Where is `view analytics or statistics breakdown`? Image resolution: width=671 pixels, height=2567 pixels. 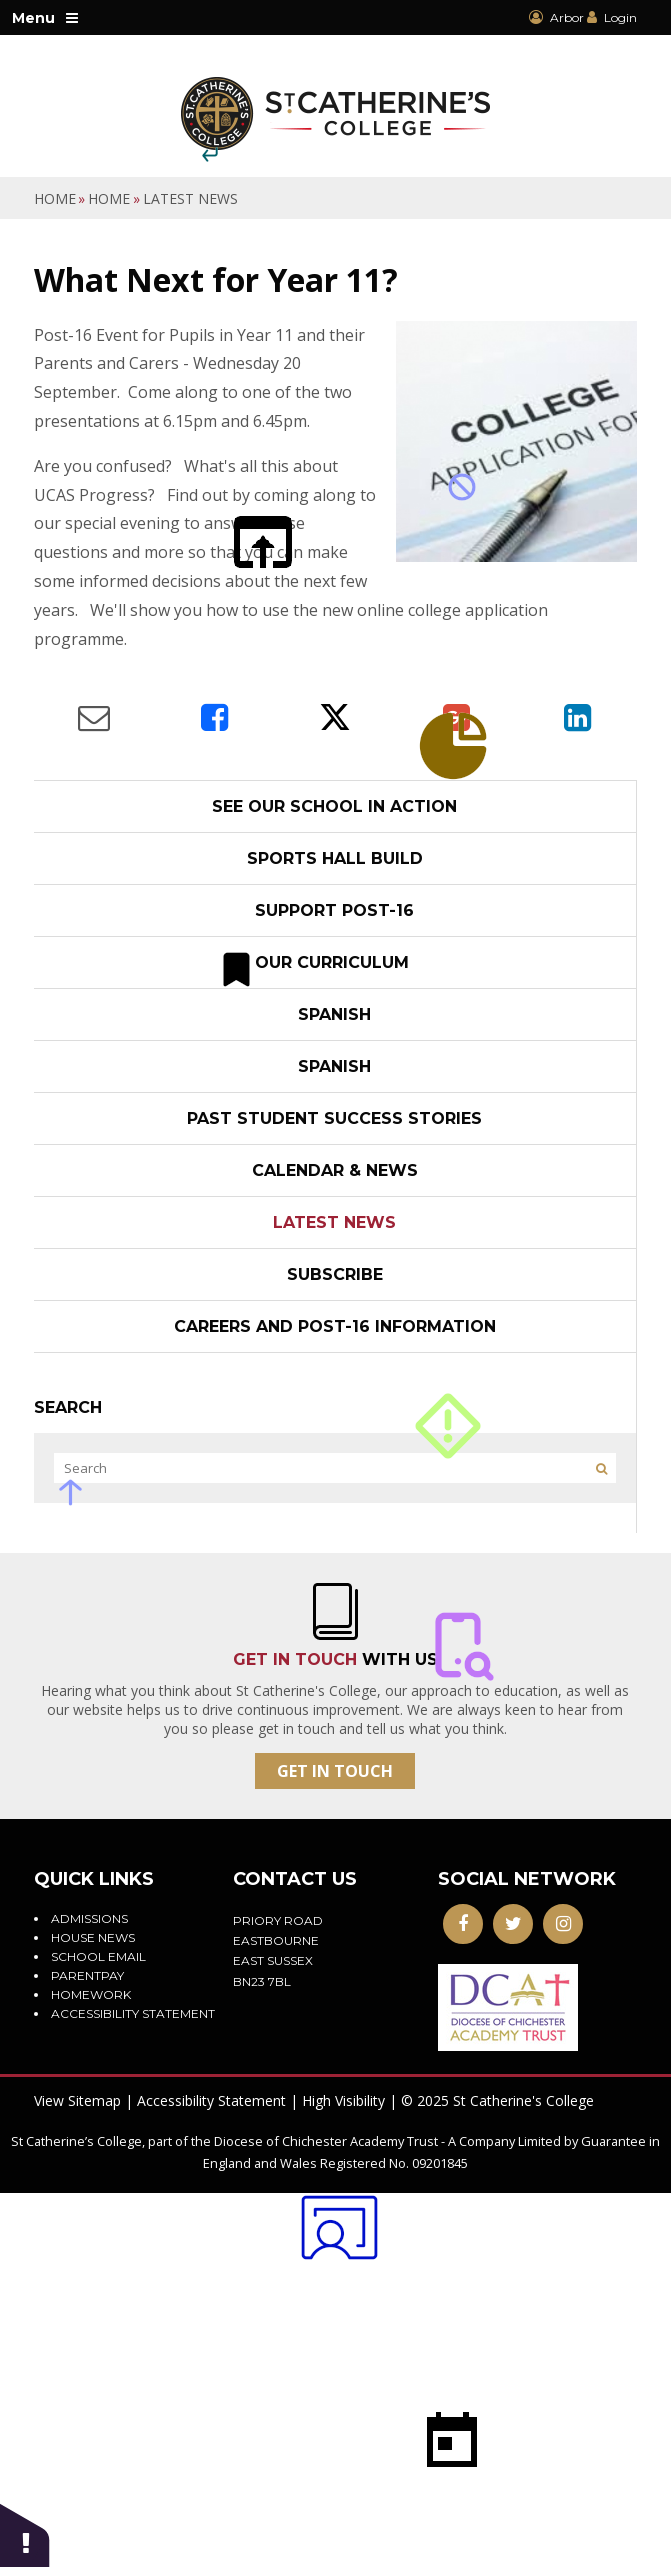 view analytics or statistics breakdown is located at coordinates (453, 746).